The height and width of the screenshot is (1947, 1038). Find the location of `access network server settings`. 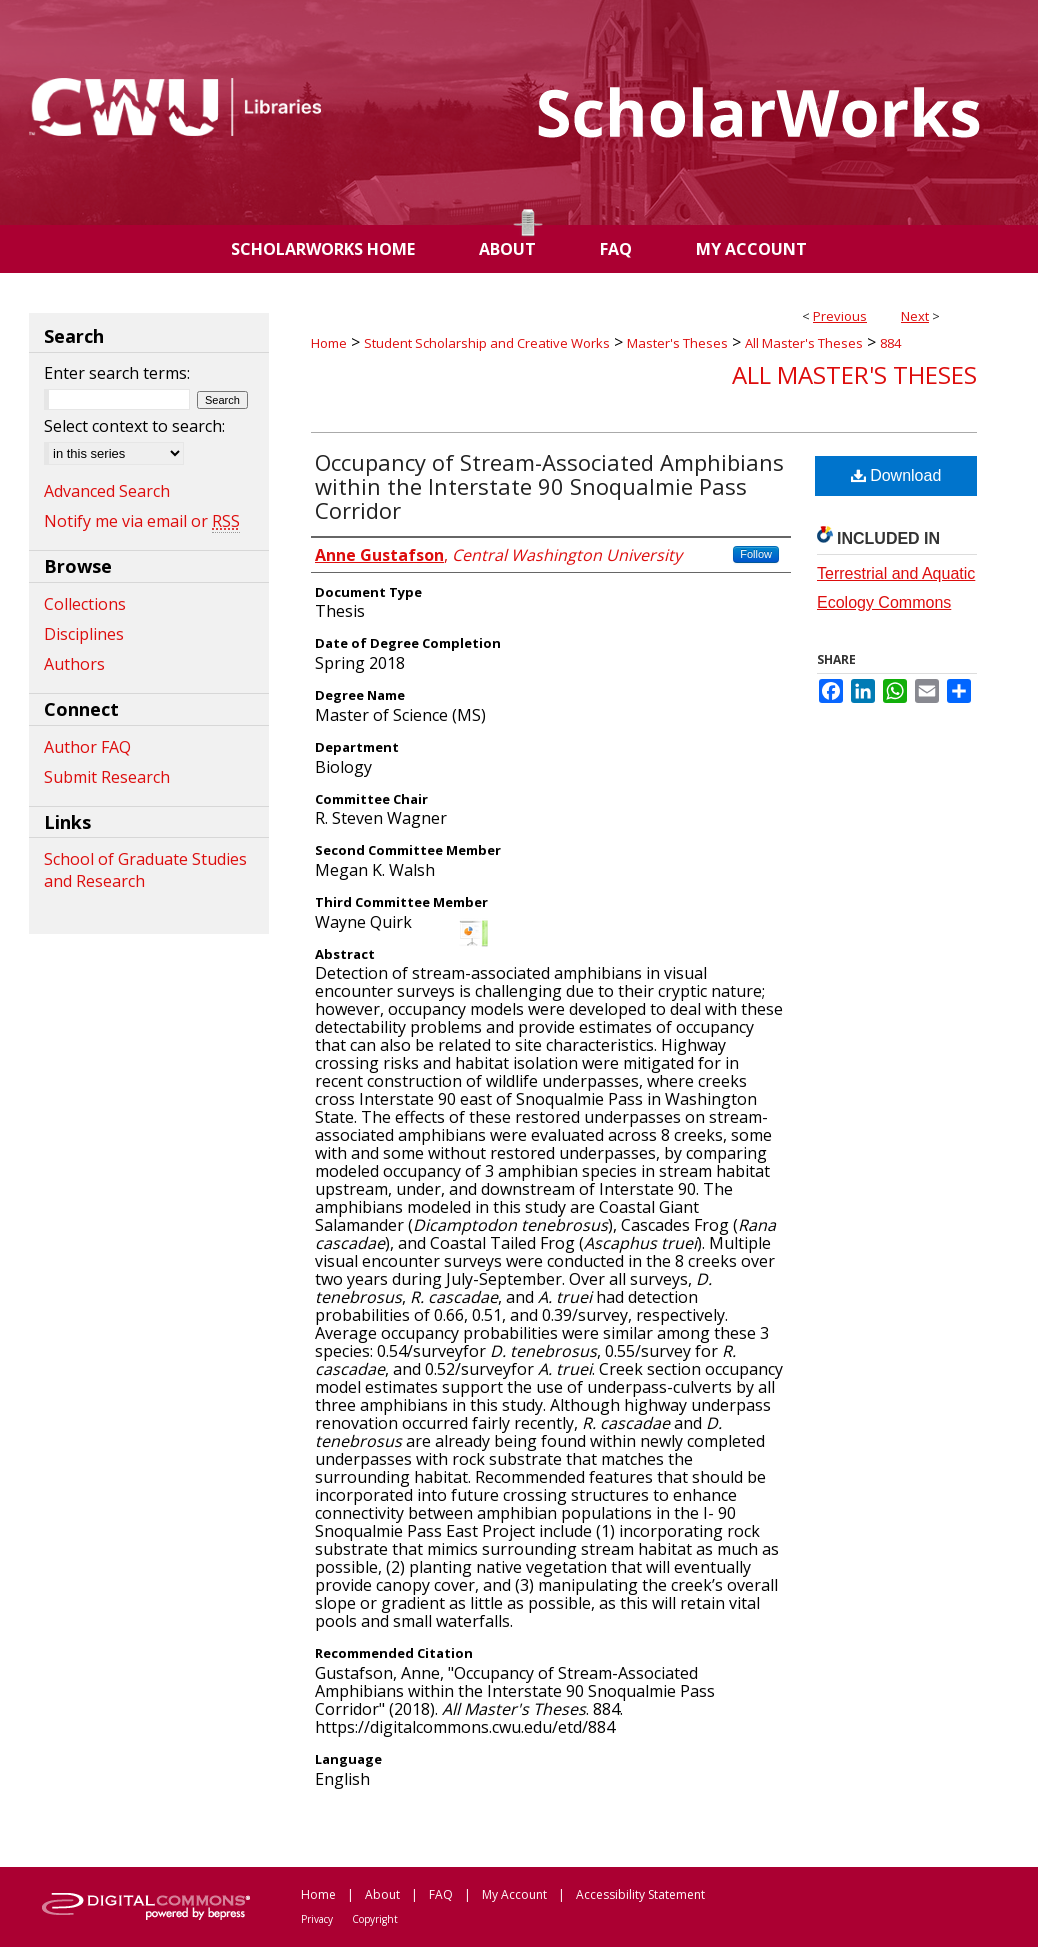

access network server settings is located at coordinates (528, 223).